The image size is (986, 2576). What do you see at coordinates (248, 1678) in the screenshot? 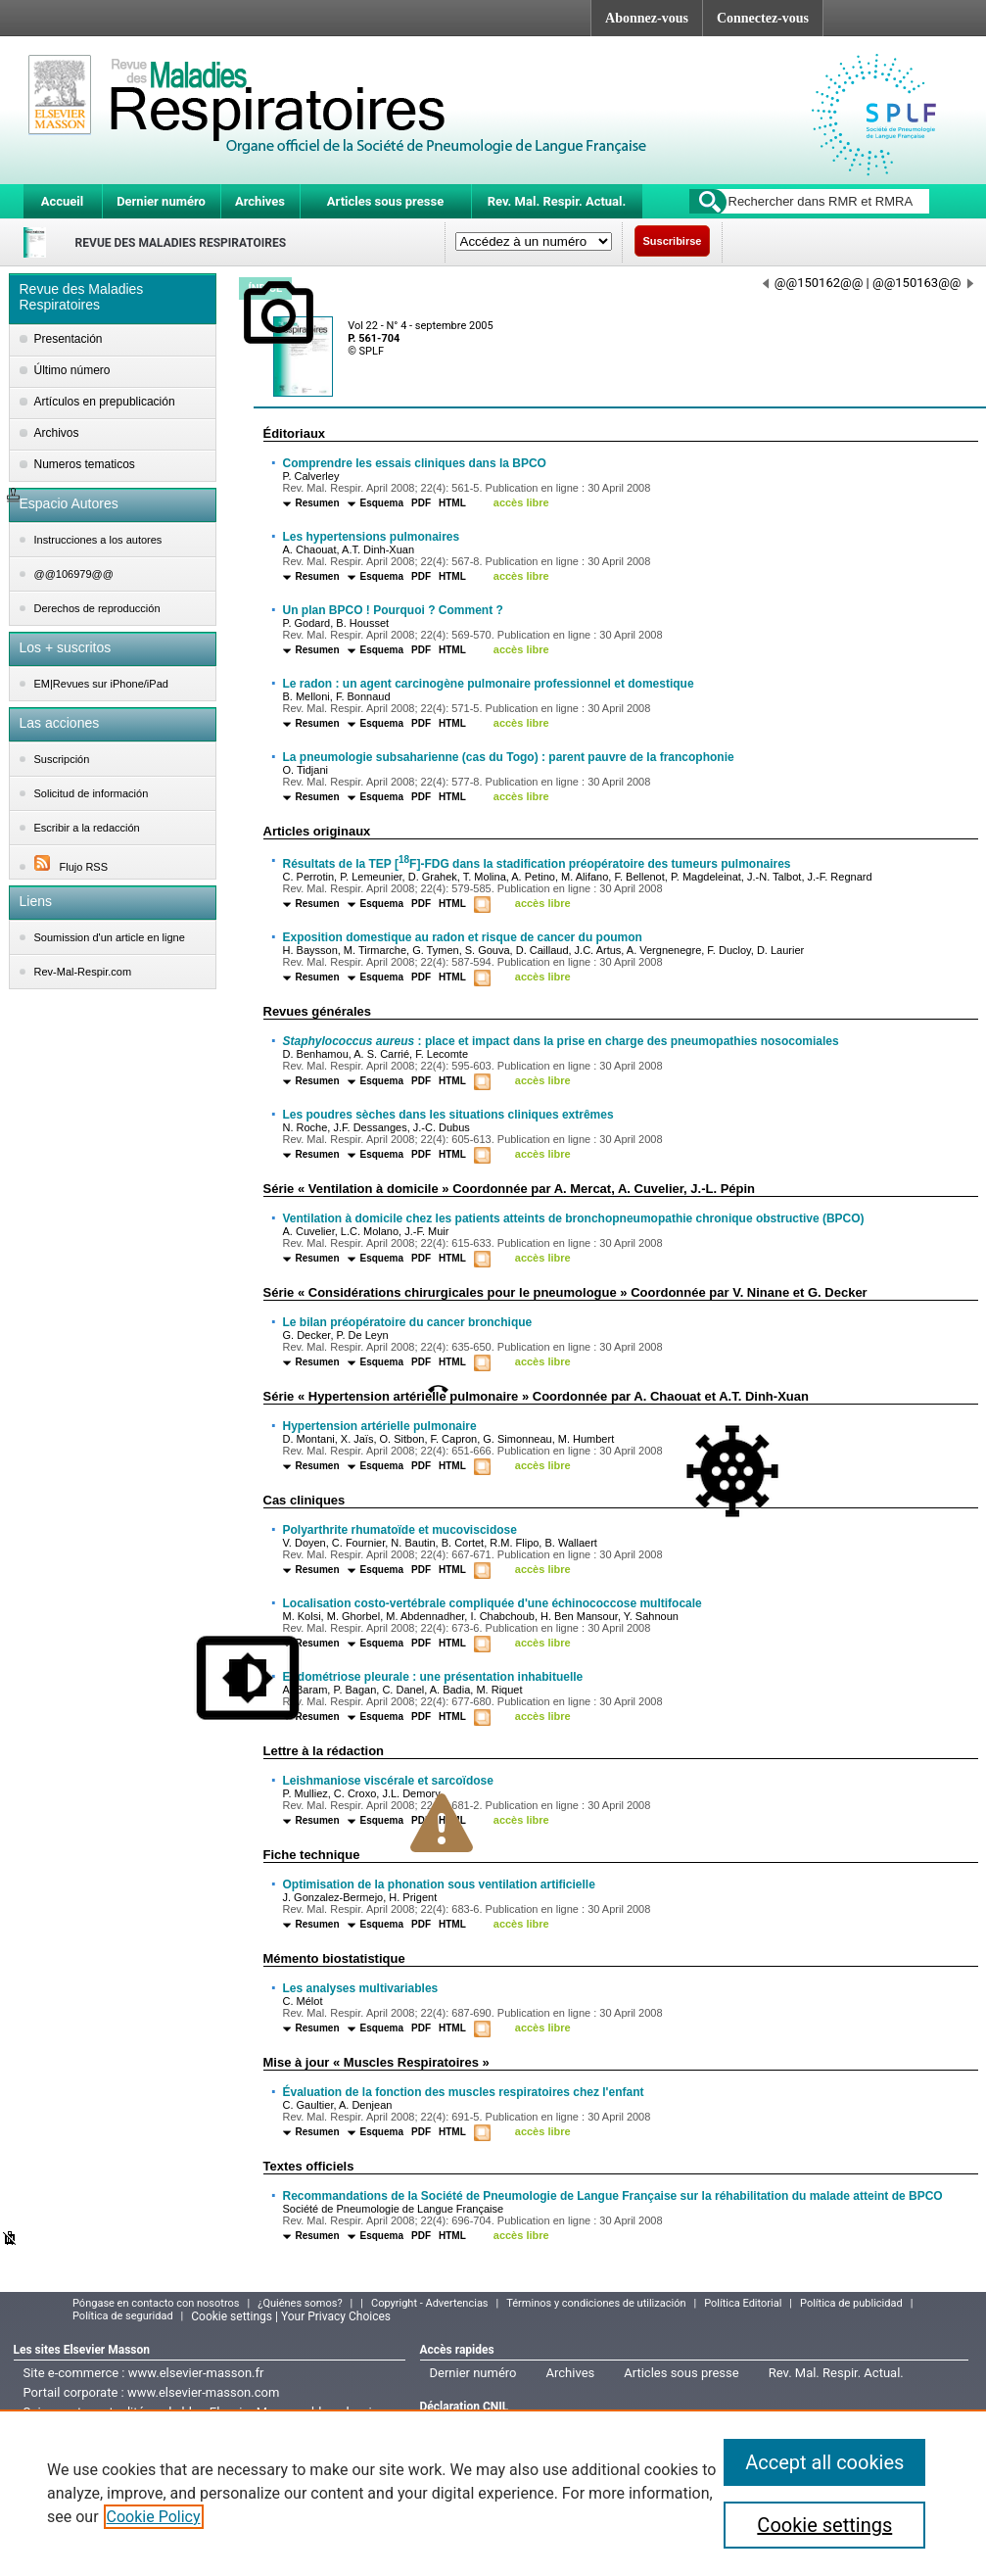
I see `adjust display brightness settings` at bounding box center [248, 1678].